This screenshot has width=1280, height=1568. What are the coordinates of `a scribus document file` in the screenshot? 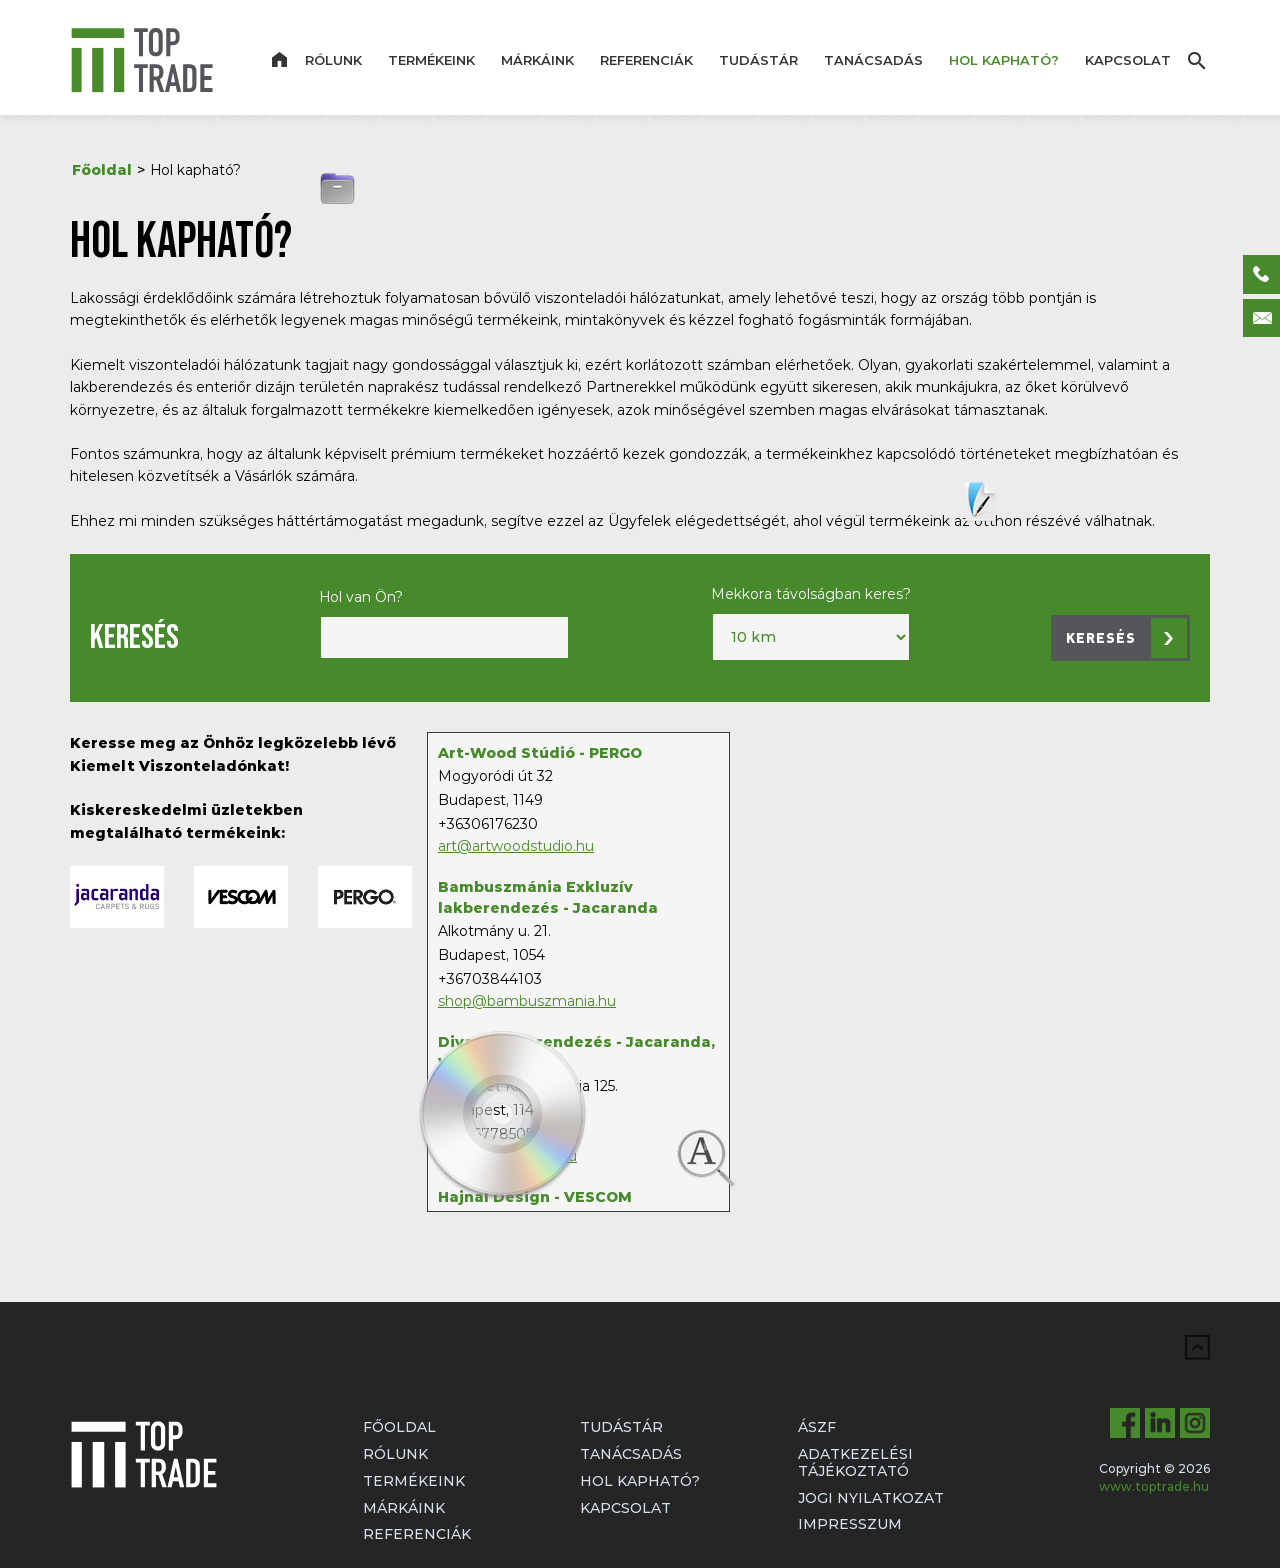 It's located at (958, 502).